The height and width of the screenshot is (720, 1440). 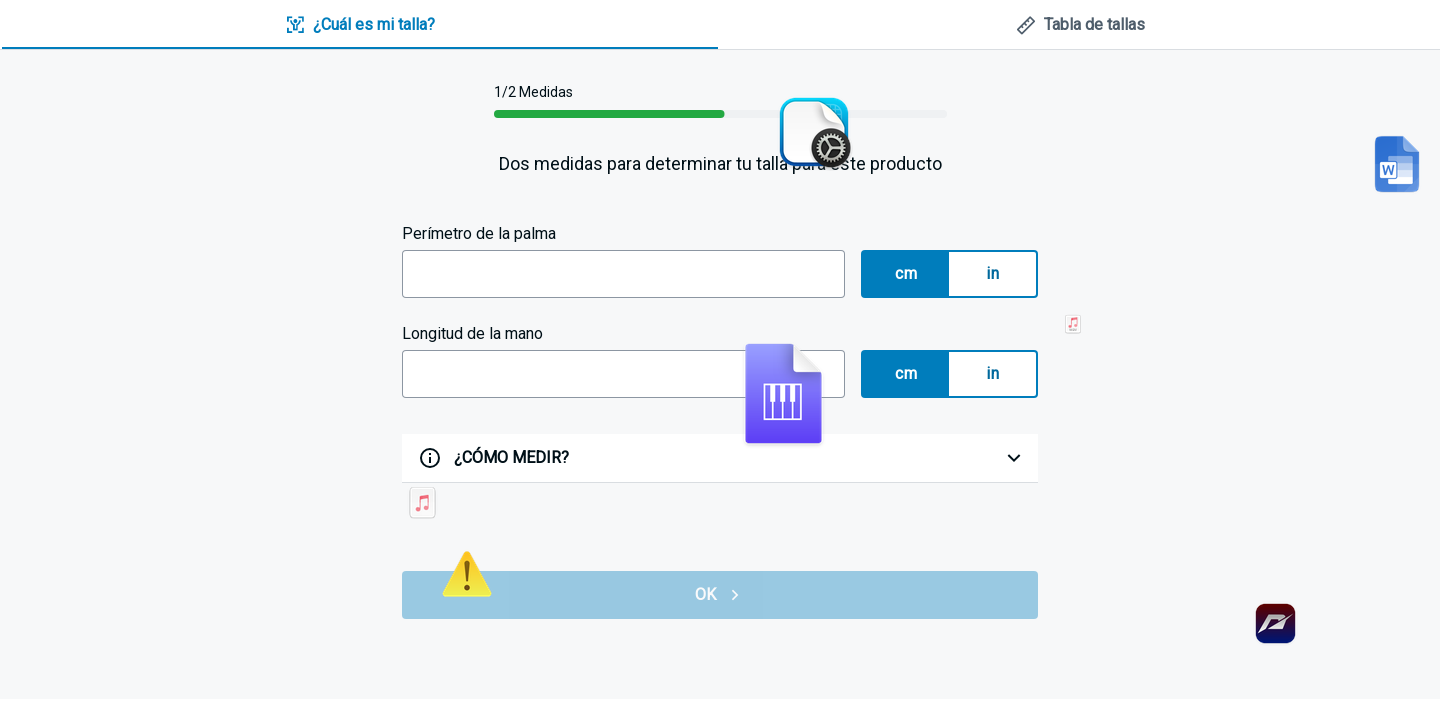 I want to click on a midi audio file, so click(x=783, y=395).